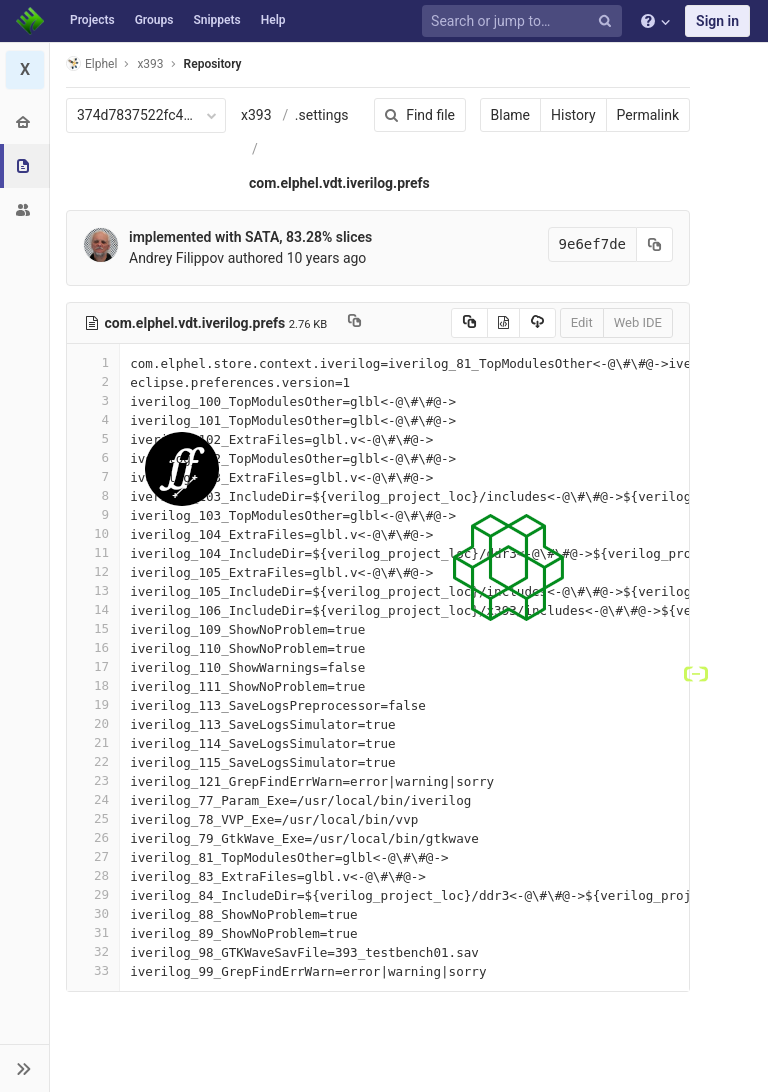  Describe the element at coordinates (696, 674) in the screenshot. I see `Alibaba Cloud service or product` at that location.